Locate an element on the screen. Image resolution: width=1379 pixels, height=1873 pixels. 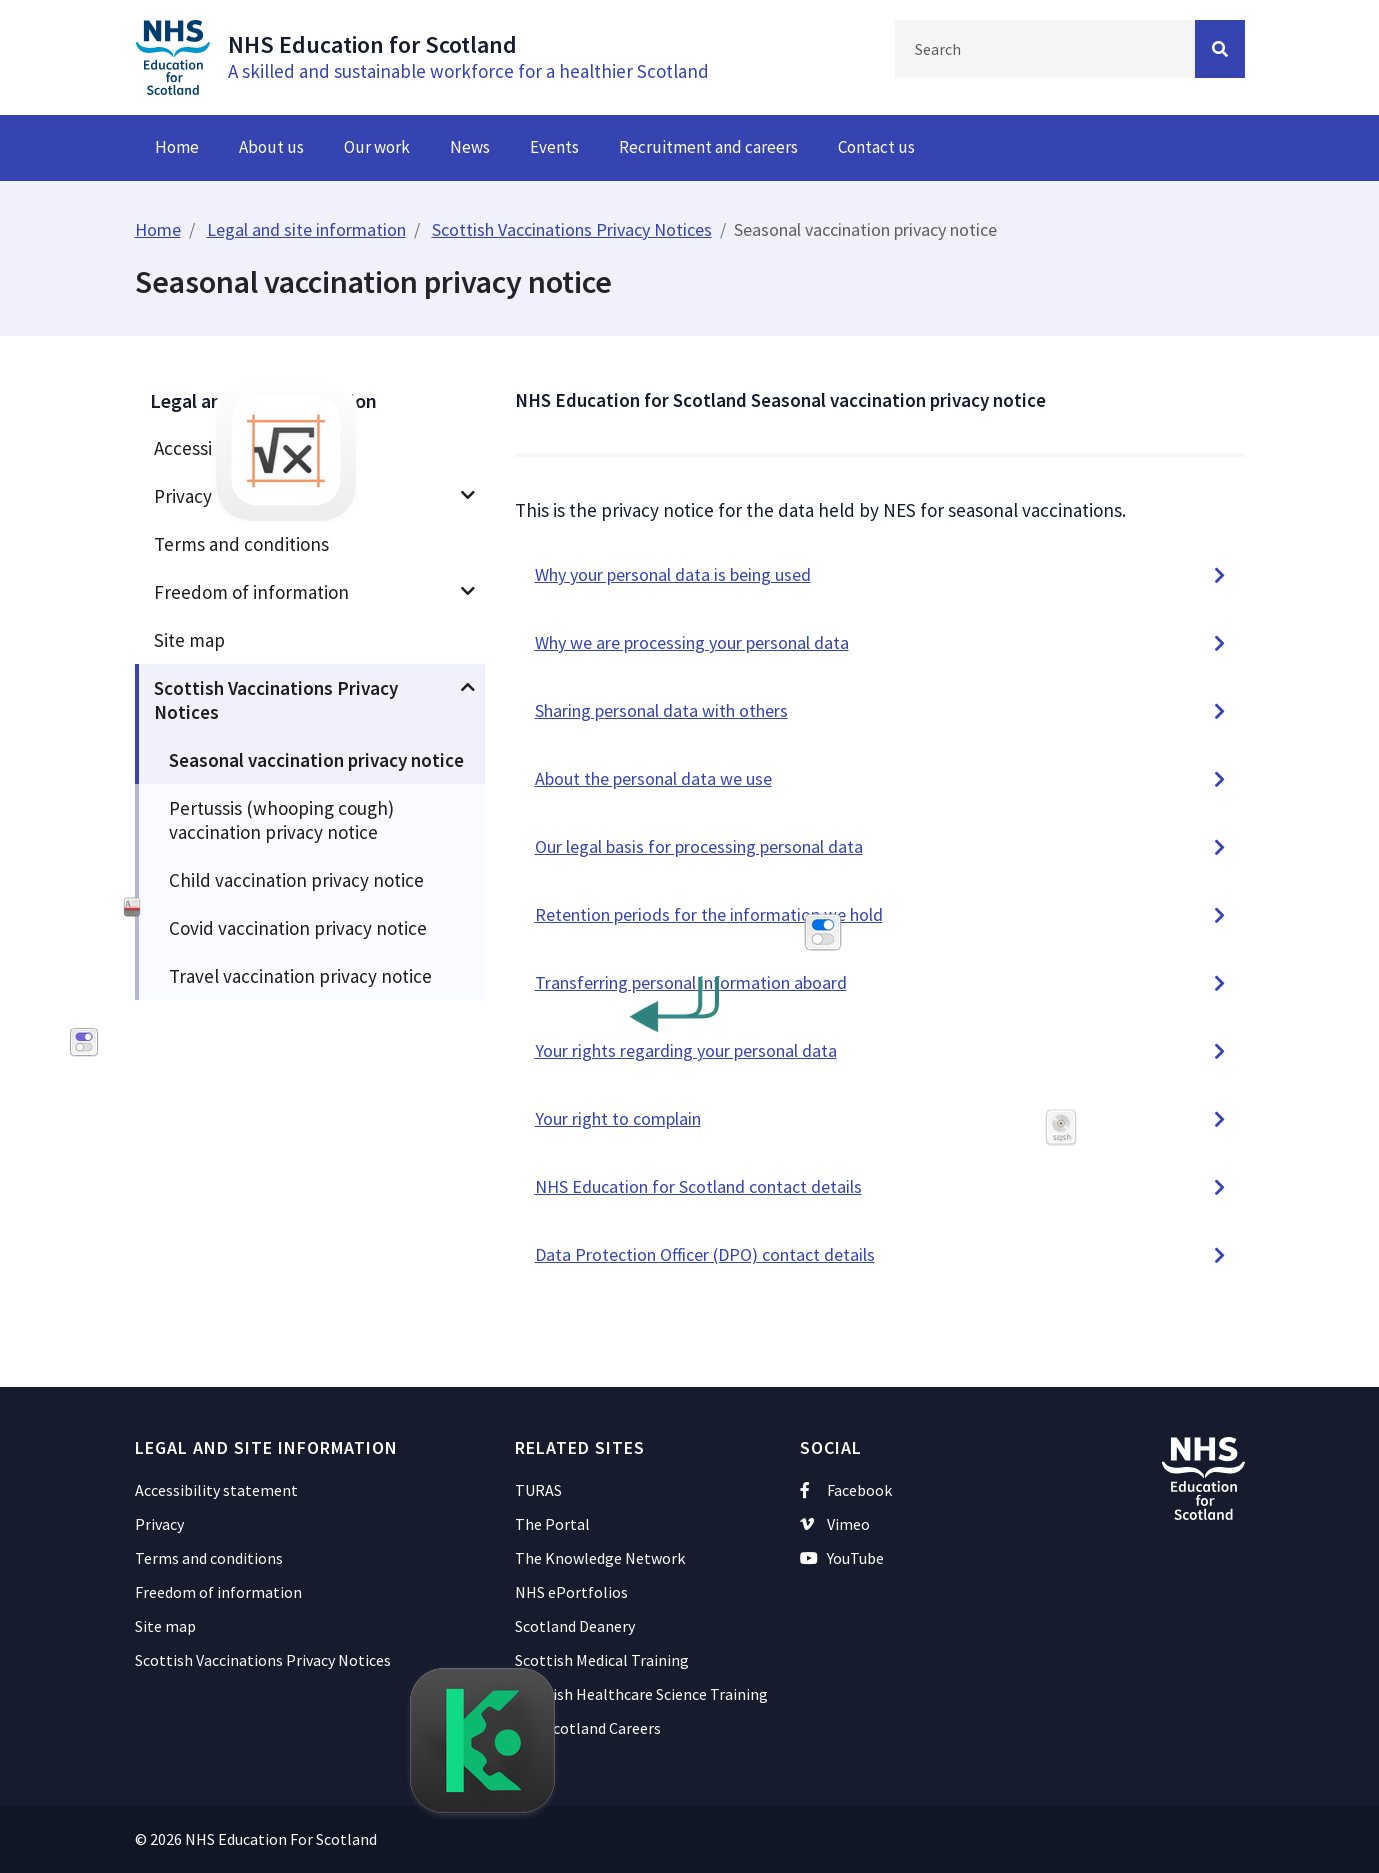
open system settings or preferences is located at coordinates (823, 932).